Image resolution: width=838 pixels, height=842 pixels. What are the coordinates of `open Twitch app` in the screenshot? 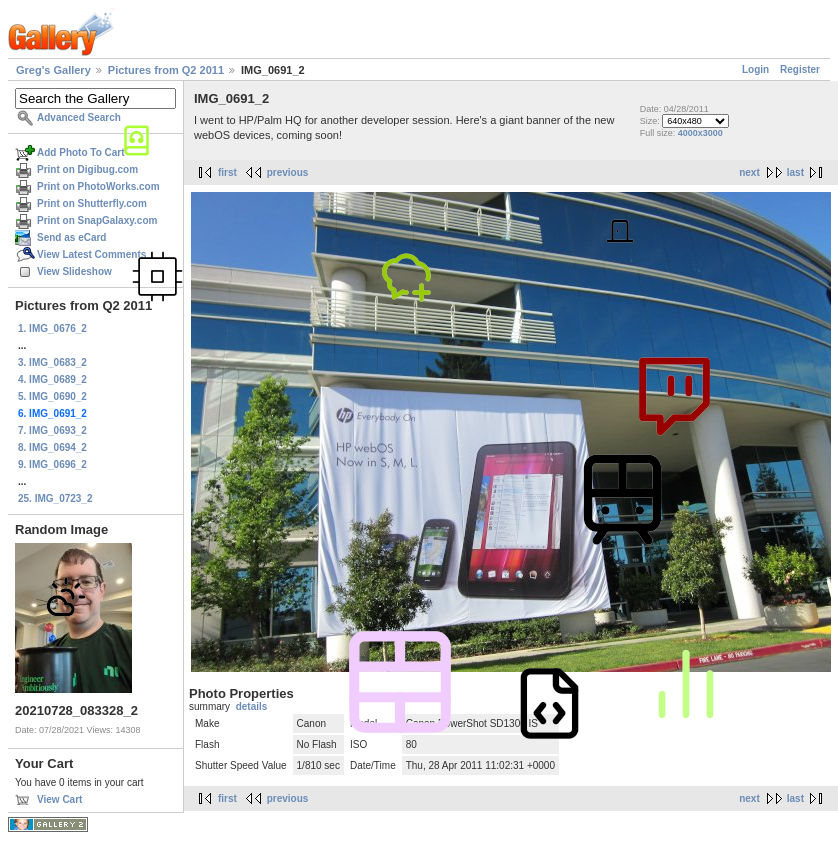 It's located at (674, 396).